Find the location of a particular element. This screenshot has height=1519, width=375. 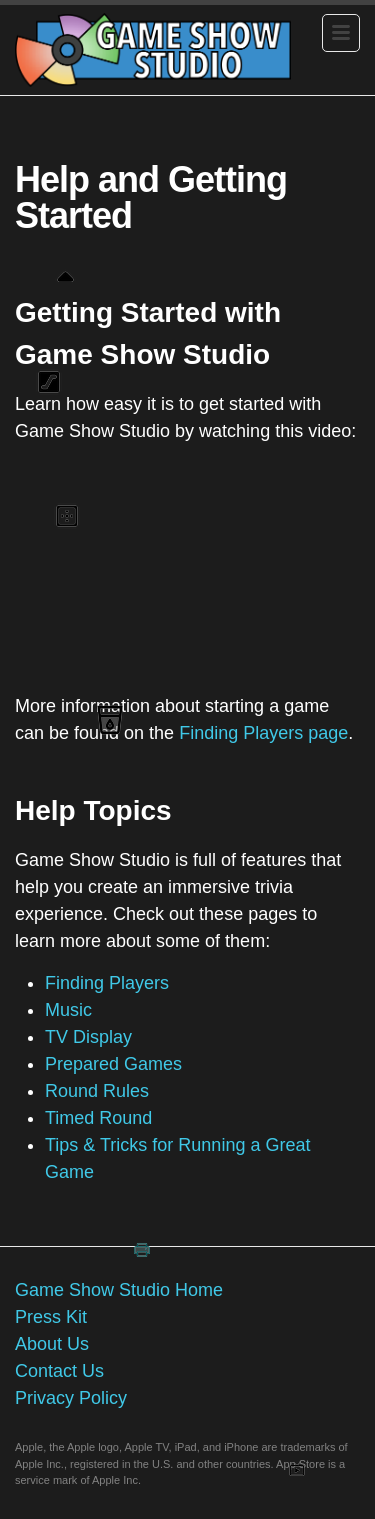

find nearby drink or beverage locations is located at coordinates (110, 720).